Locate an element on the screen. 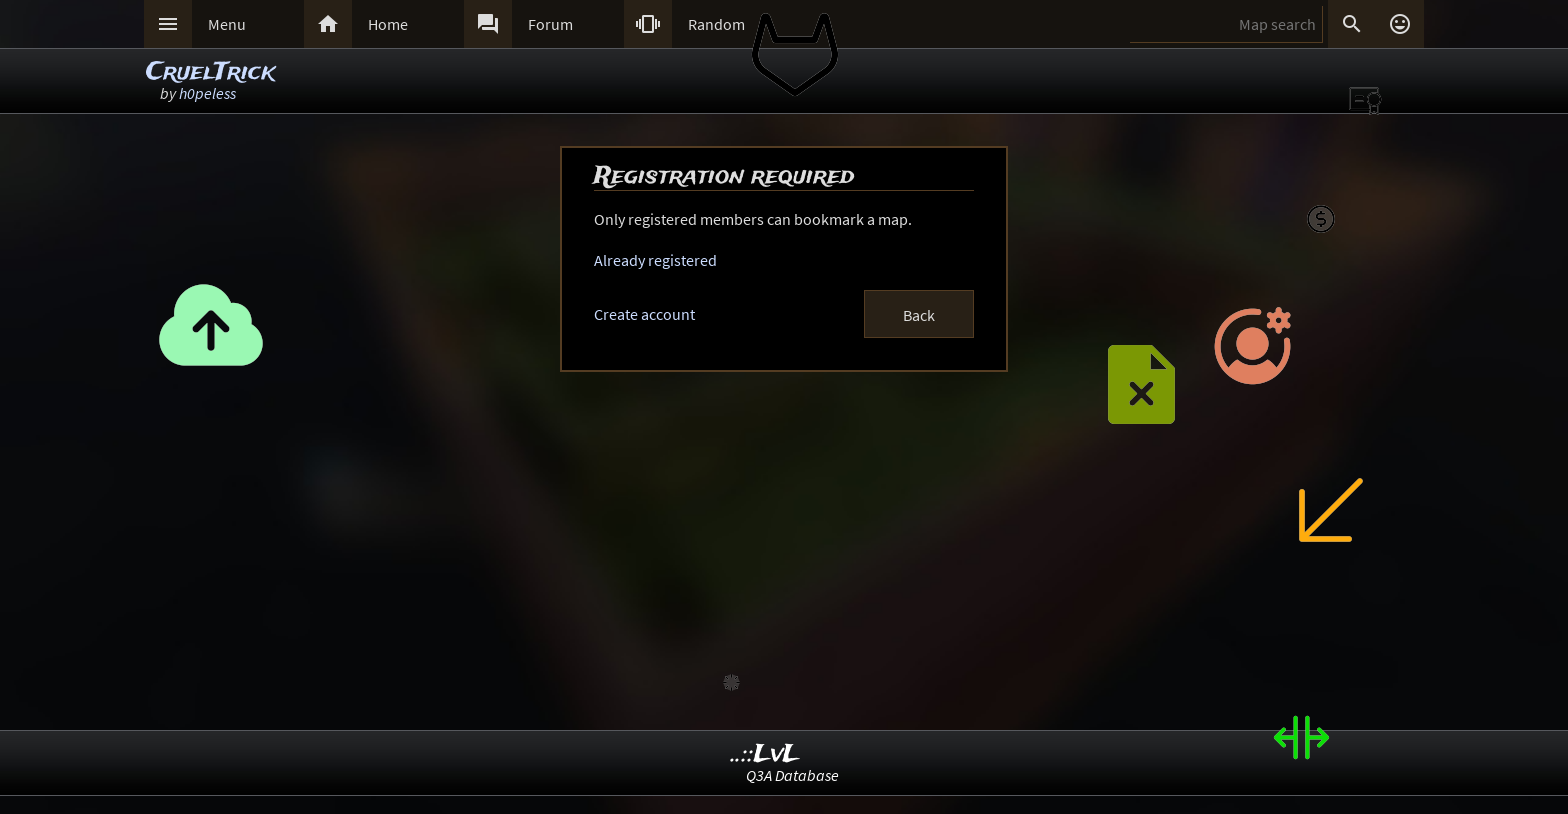 This screenshot has height=814, width=1568. view account balance or financial summary is located at coordinates (1321, 219).